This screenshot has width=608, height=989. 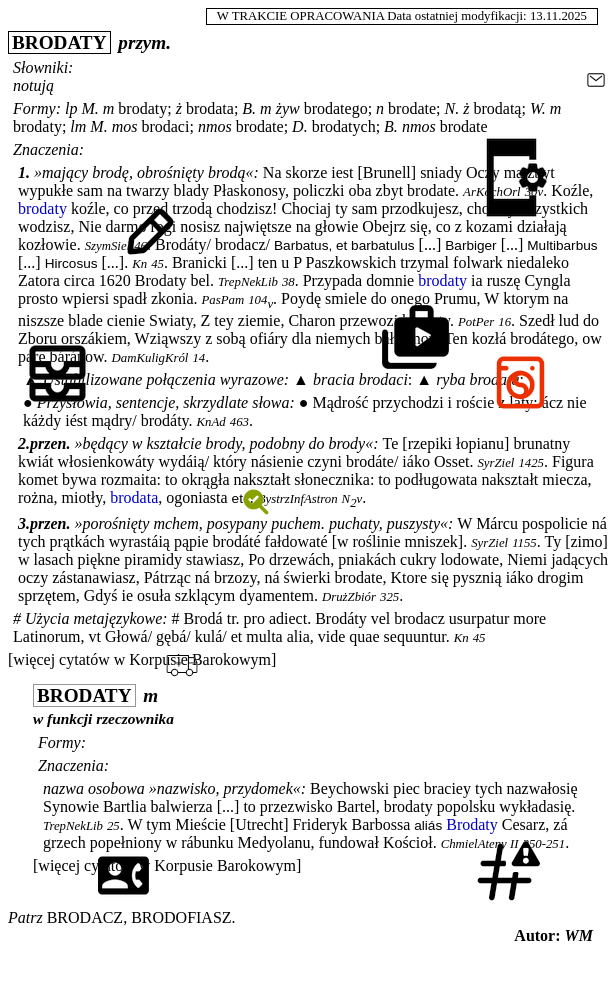 What do you see at coordinates (181, 664) in the screenshot?
I see `access emergency medical services` at bounding box center [181, 664].